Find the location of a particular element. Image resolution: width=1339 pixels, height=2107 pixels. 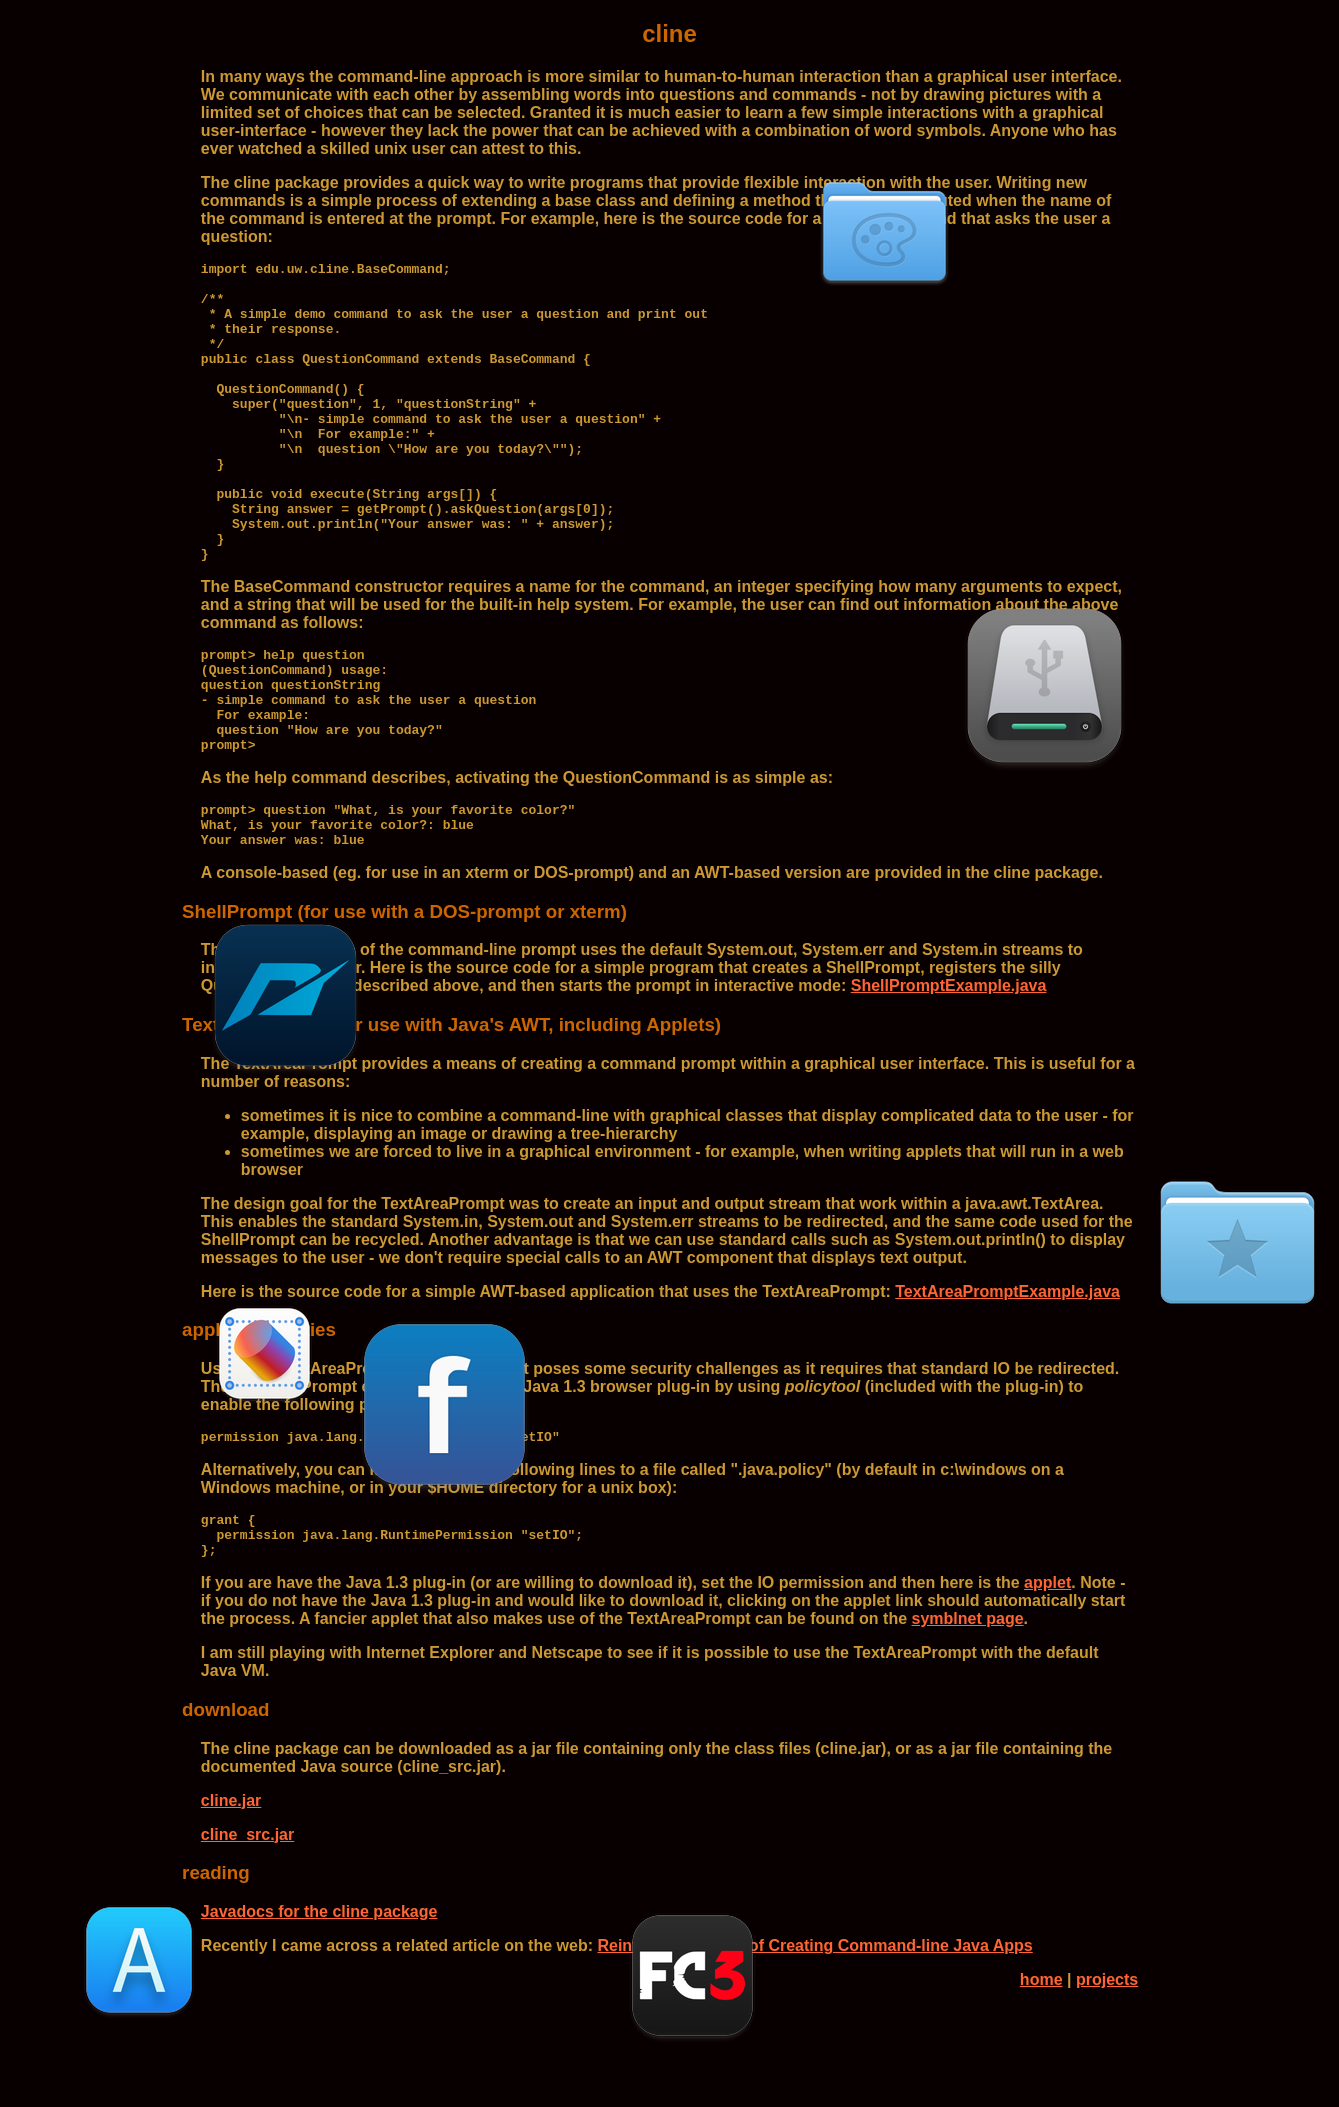

open facebook in browser is located at coordinates (444, 1404).